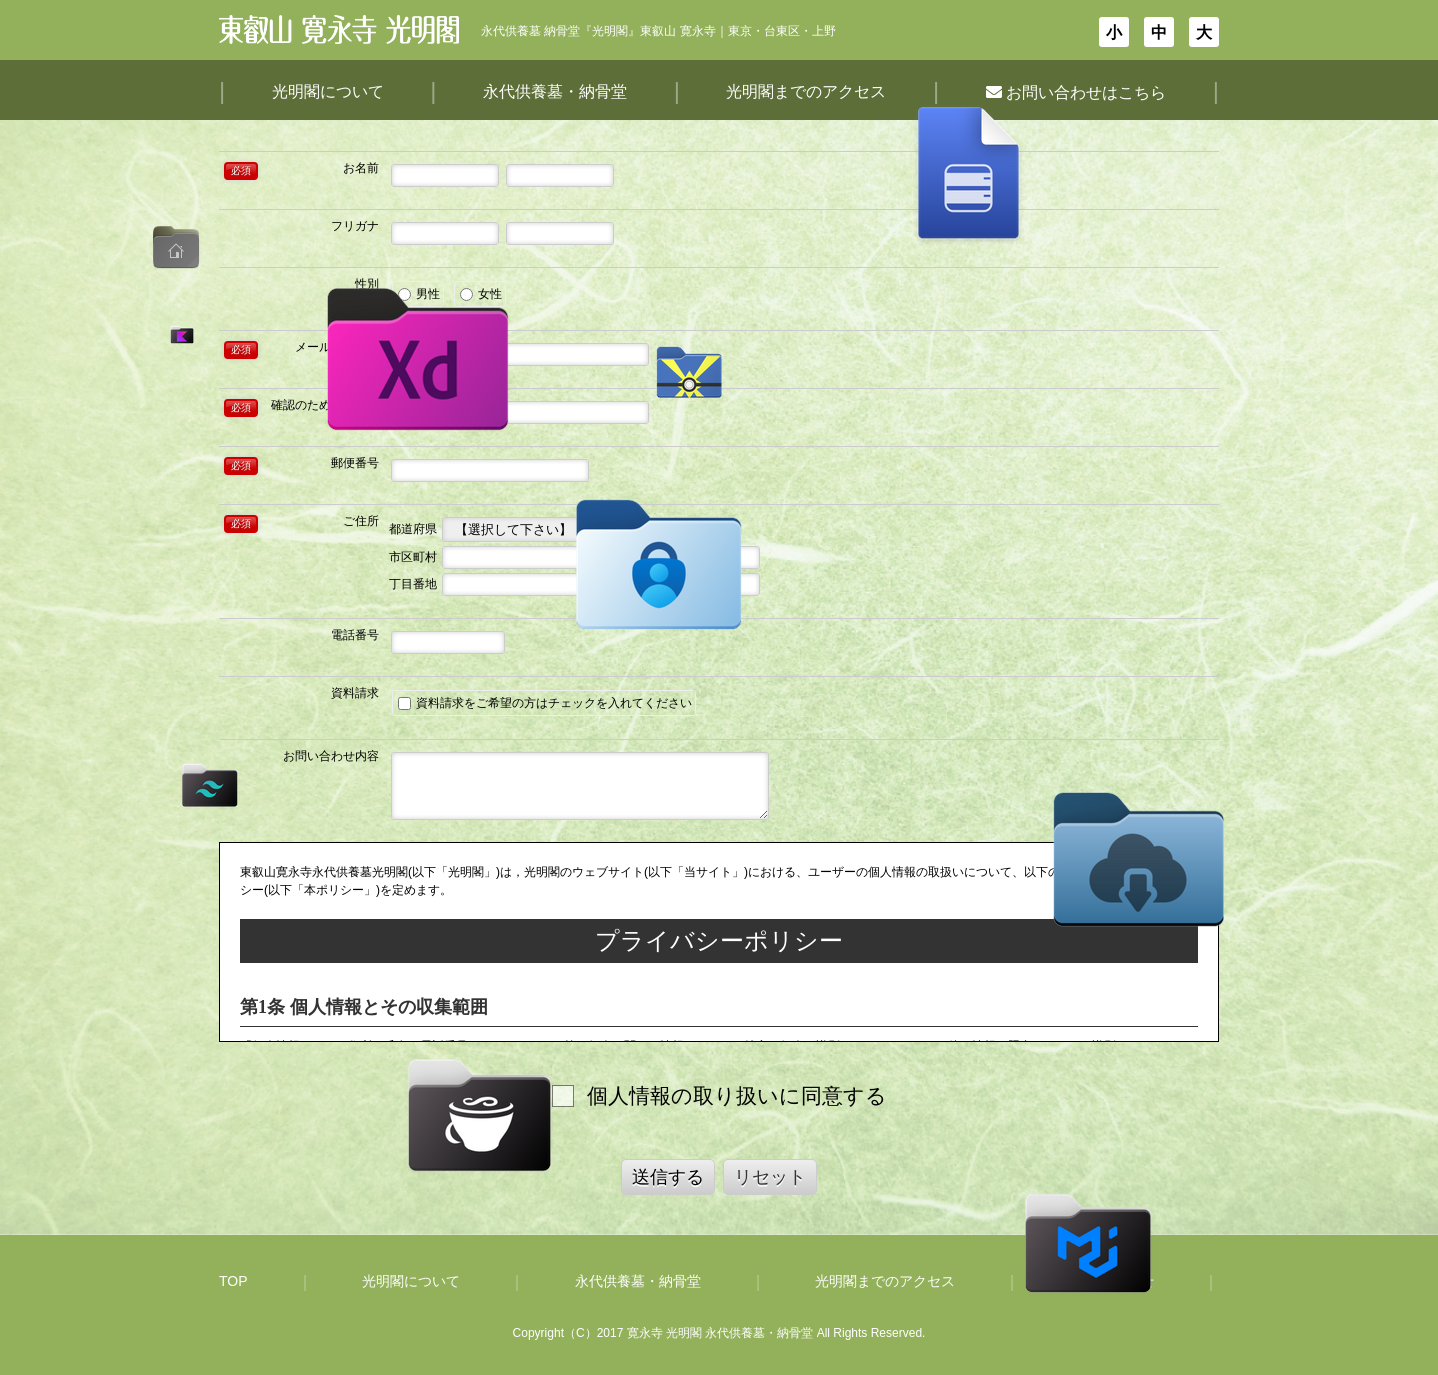 This screenshot has width=1438, height=1375. I want to click on open pokémon quick ball themed folder, so click(689, 374).